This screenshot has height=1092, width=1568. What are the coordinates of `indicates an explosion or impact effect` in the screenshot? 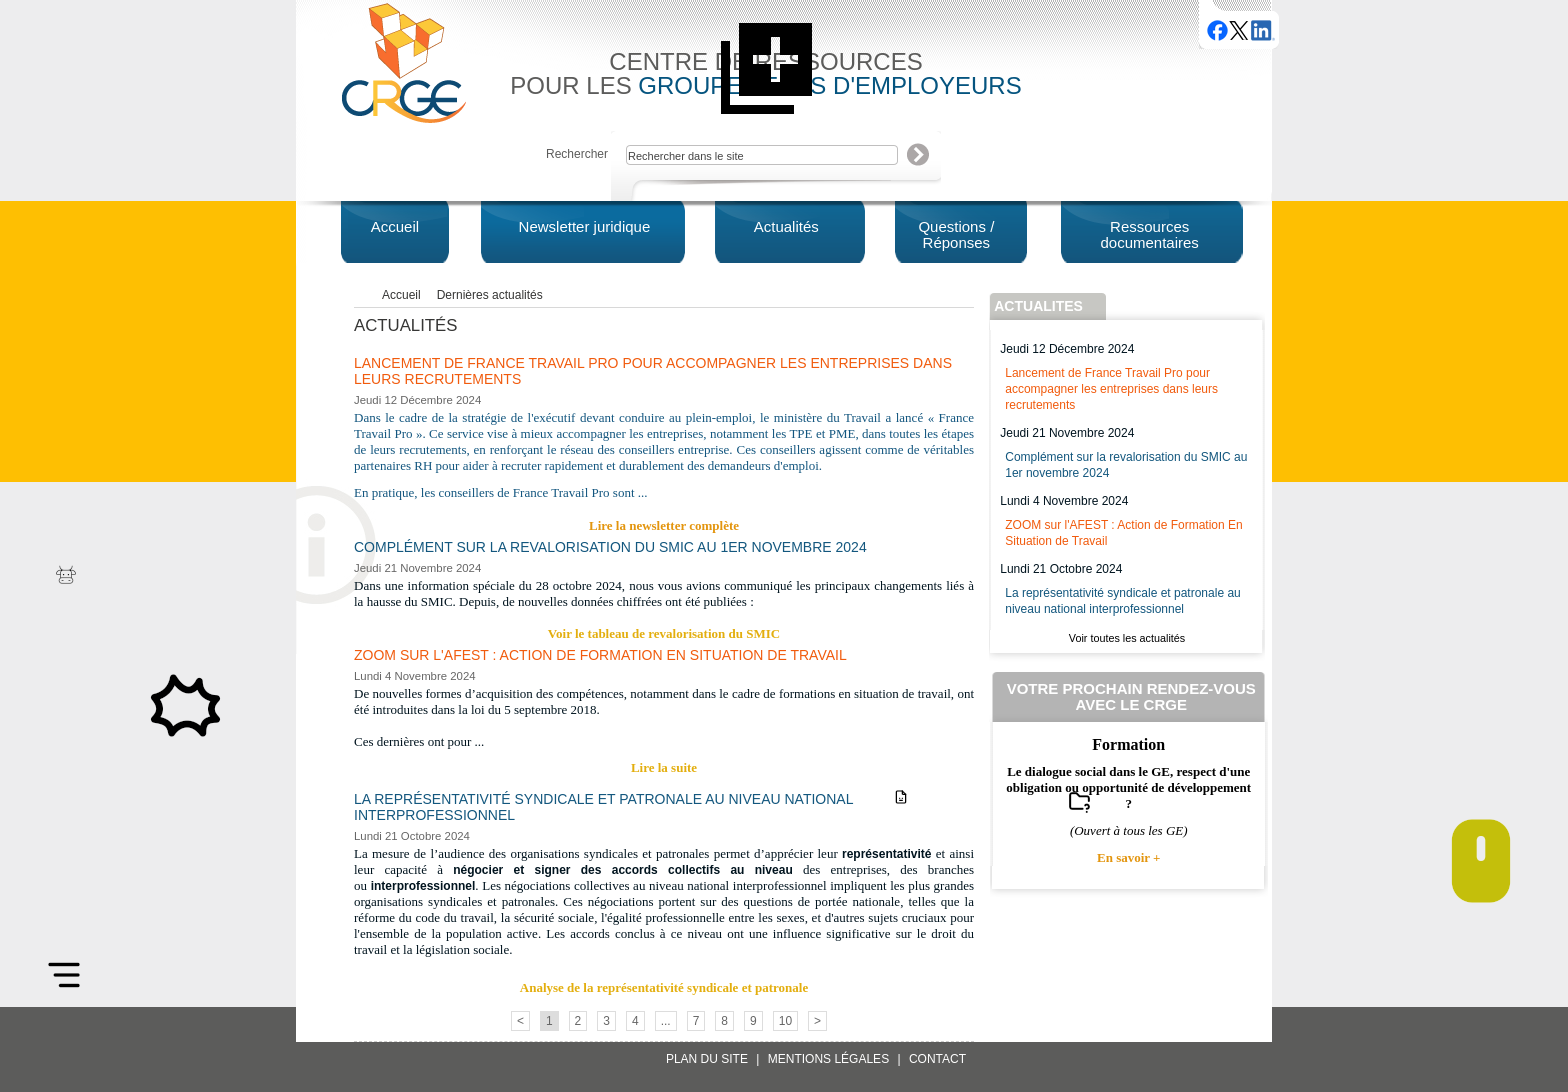 It's located at (185, 705).